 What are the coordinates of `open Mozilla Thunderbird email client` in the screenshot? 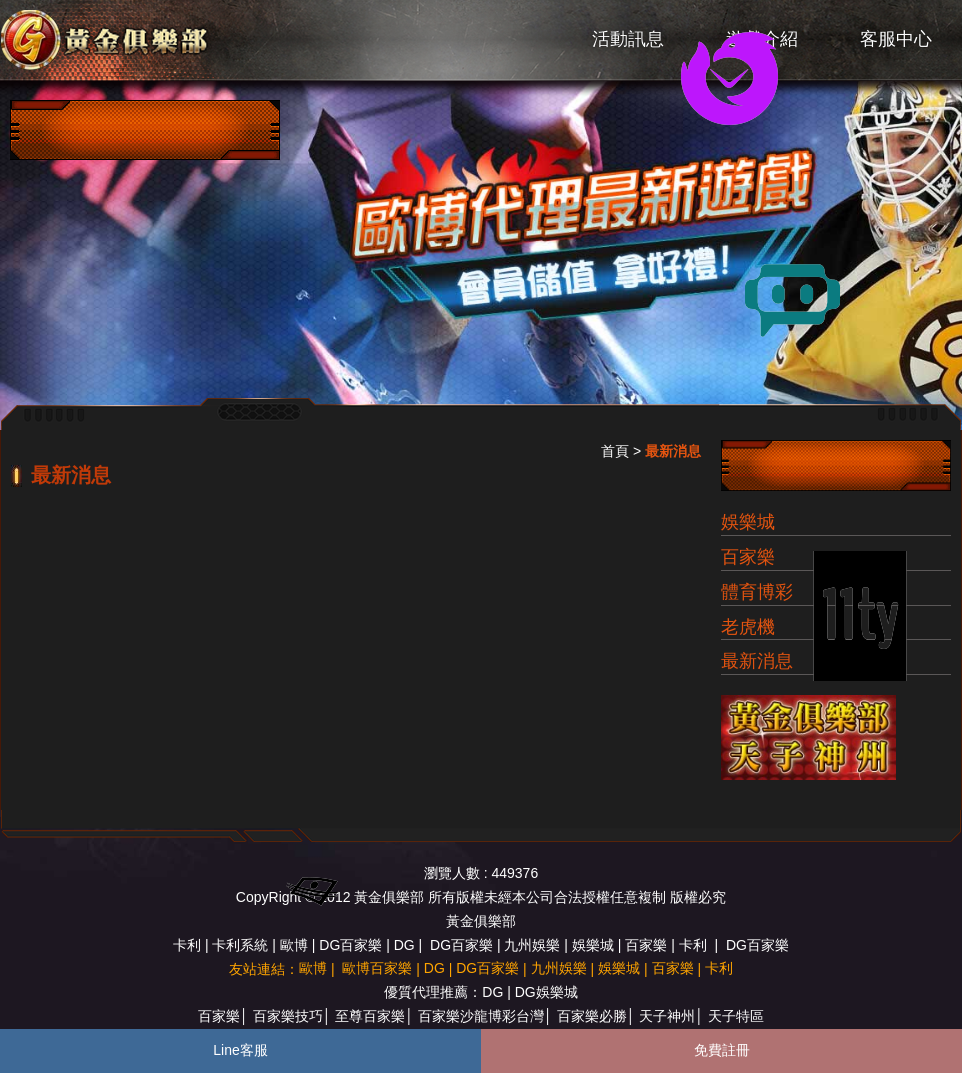 It's located at (729, 78).